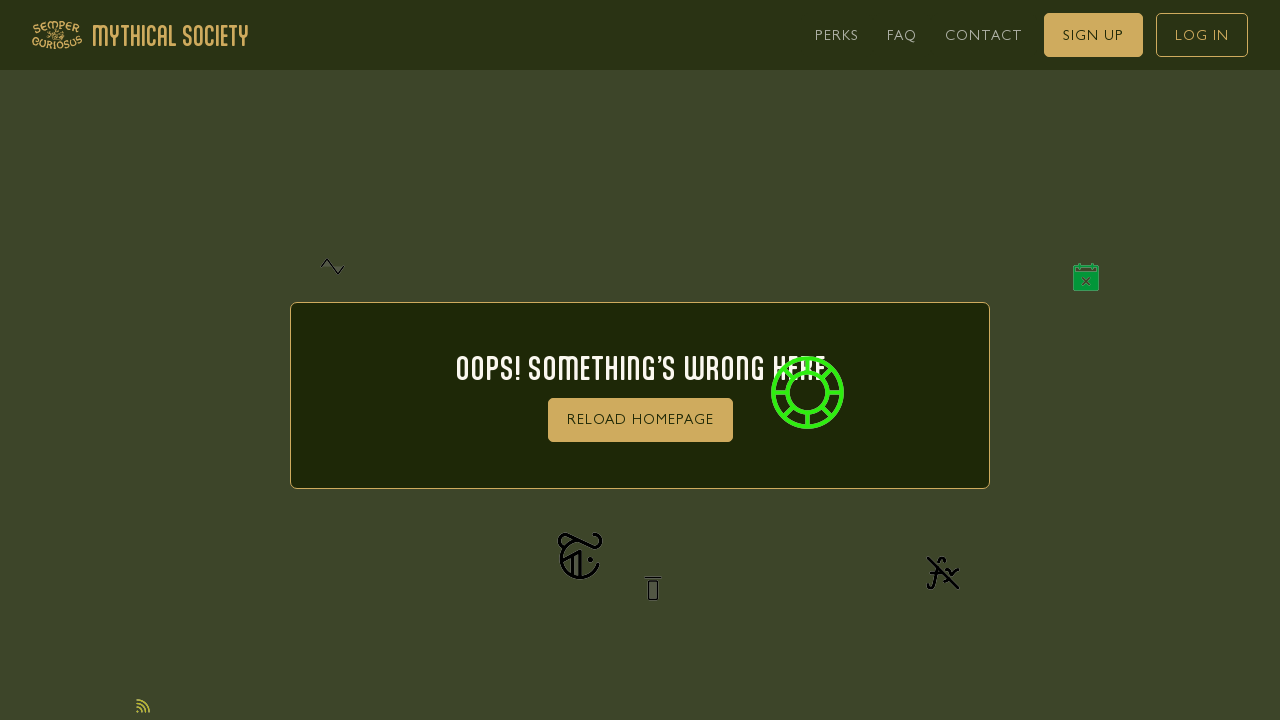 This screenshot has height=720, width=1280. I want to click on align element to top edge, so click(653, 588).